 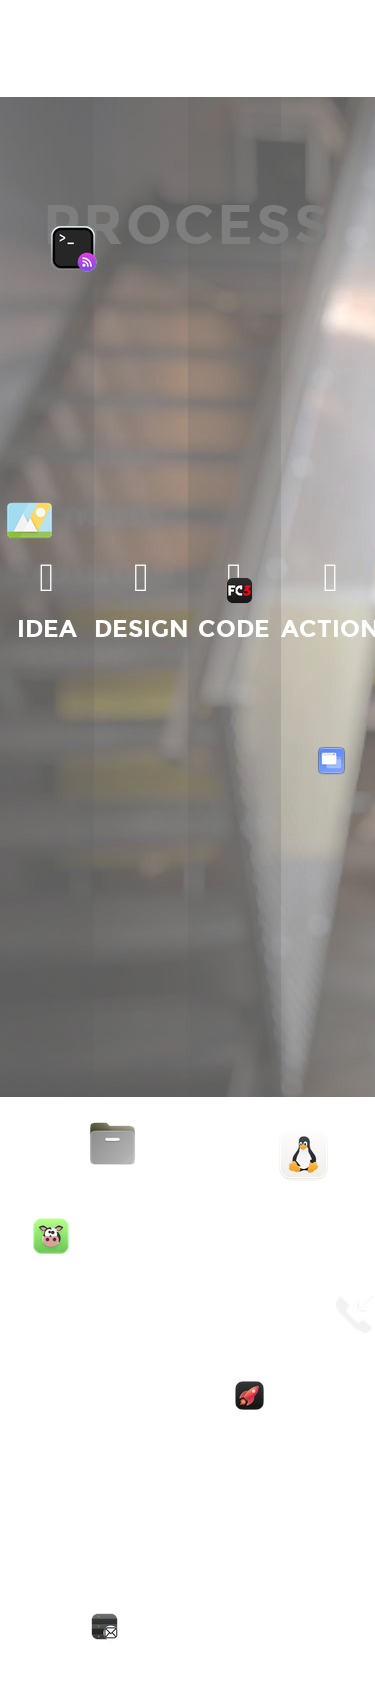 I want to click on configure mail server settings, so click(x=104, y=1626).